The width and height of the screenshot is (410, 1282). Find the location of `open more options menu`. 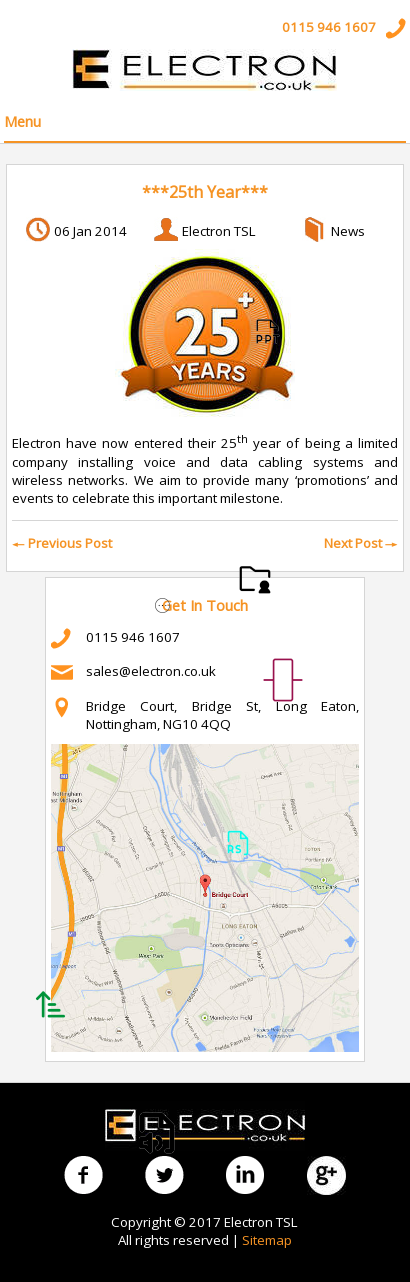

open more options menu is located at coordinates (162, 605).